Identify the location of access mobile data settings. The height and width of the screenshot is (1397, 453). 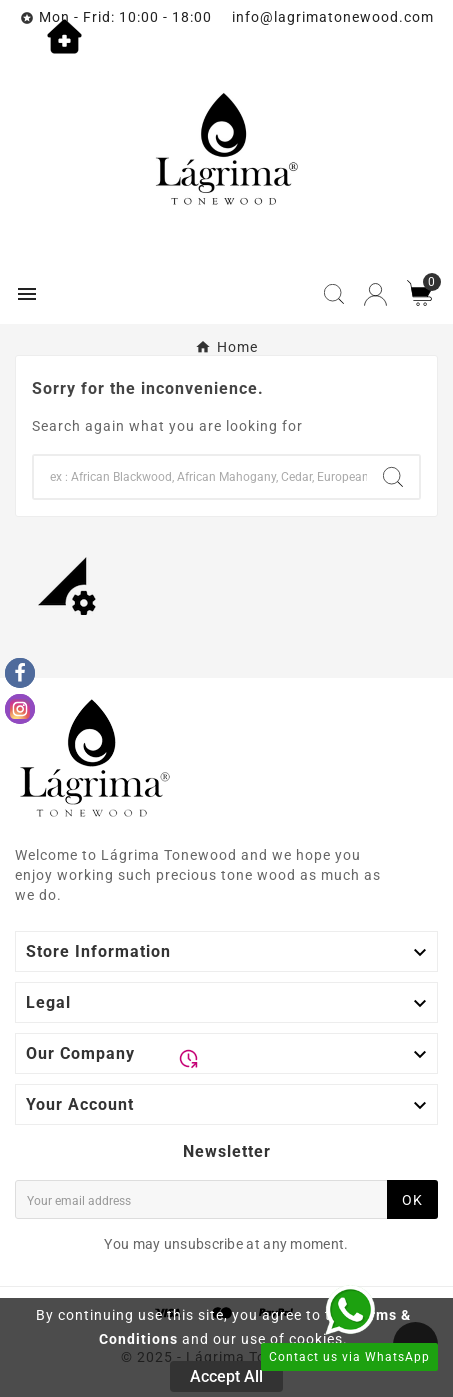
(67, 586).